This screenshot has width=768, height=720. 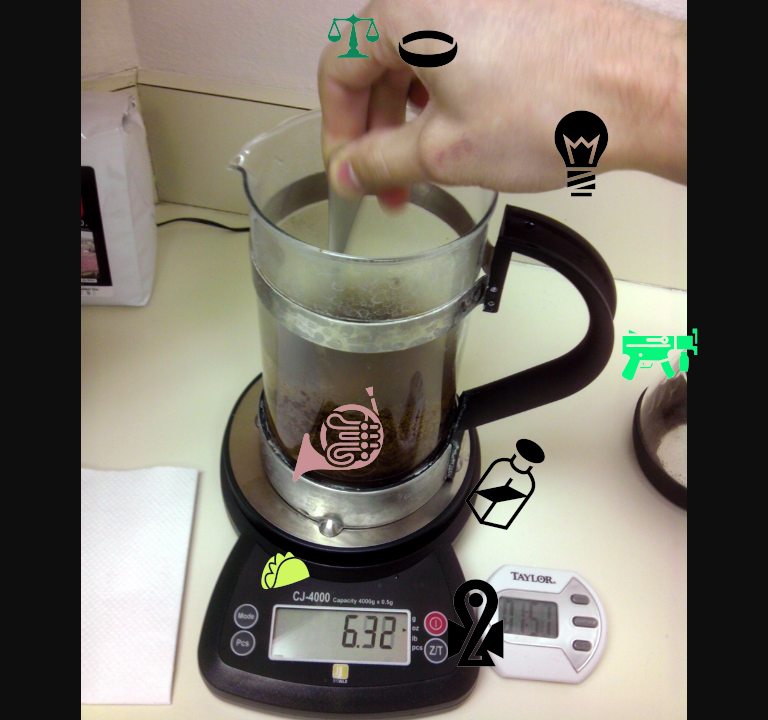 What do you see at coordinates (338, 434) in the screenshot?
I see `access brass instrument sounds or samples` at bounding box center [338, 434].